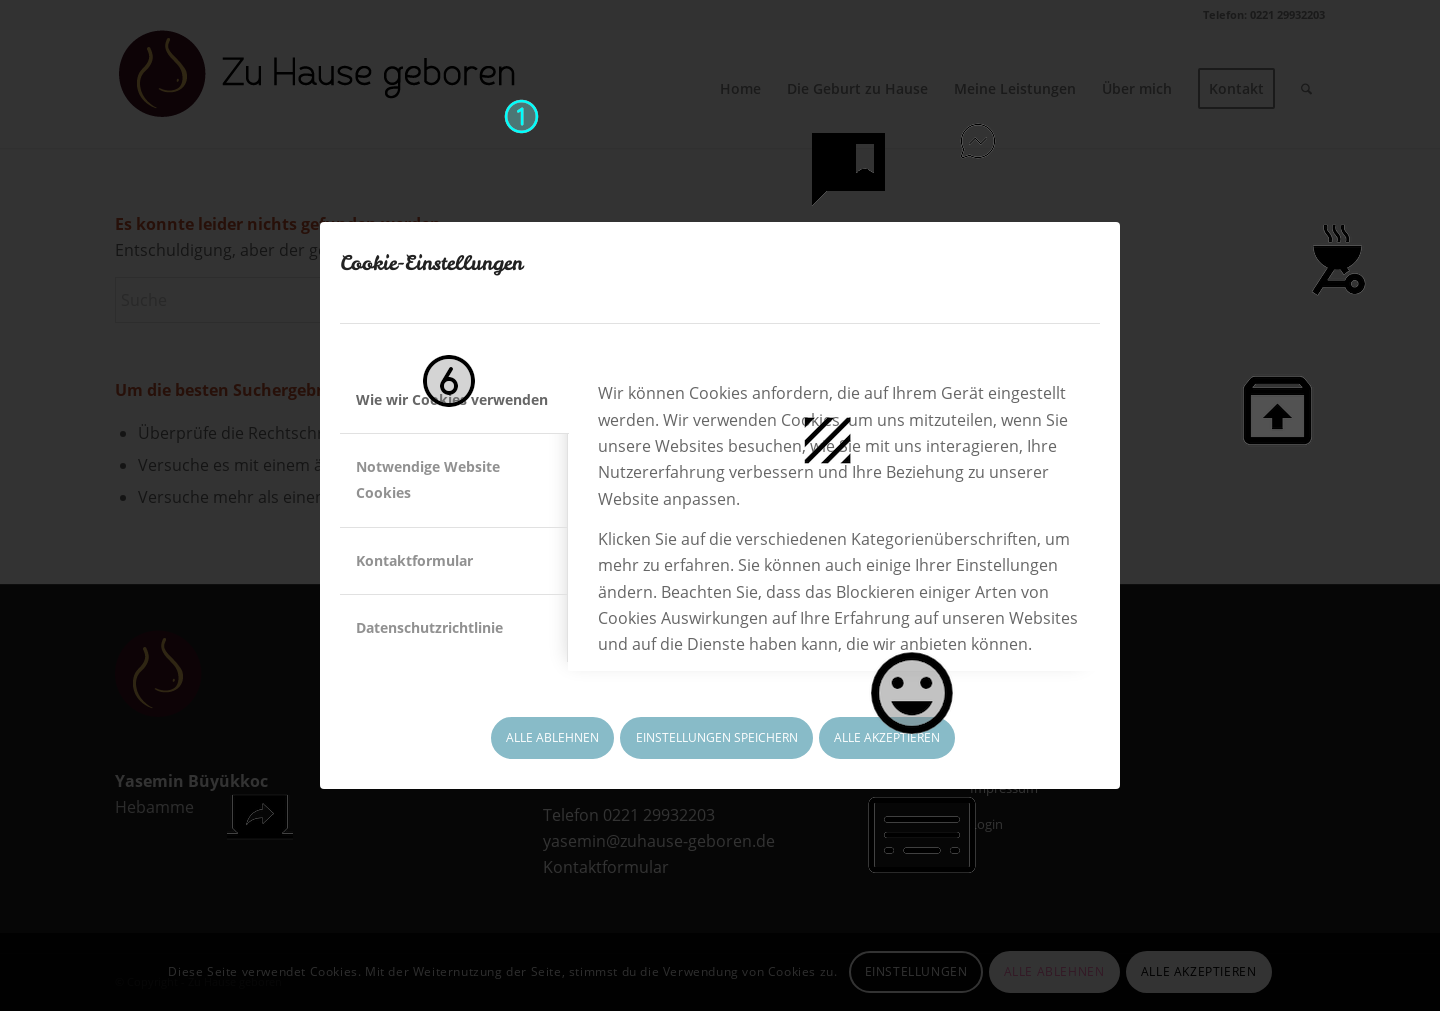 The width and height of the screenshot is (1440, 1011). What do you see at coordinates (827, 440) in the screenshot?
I see `apply texture or pattern overlay` at bounding box center [827, 440].